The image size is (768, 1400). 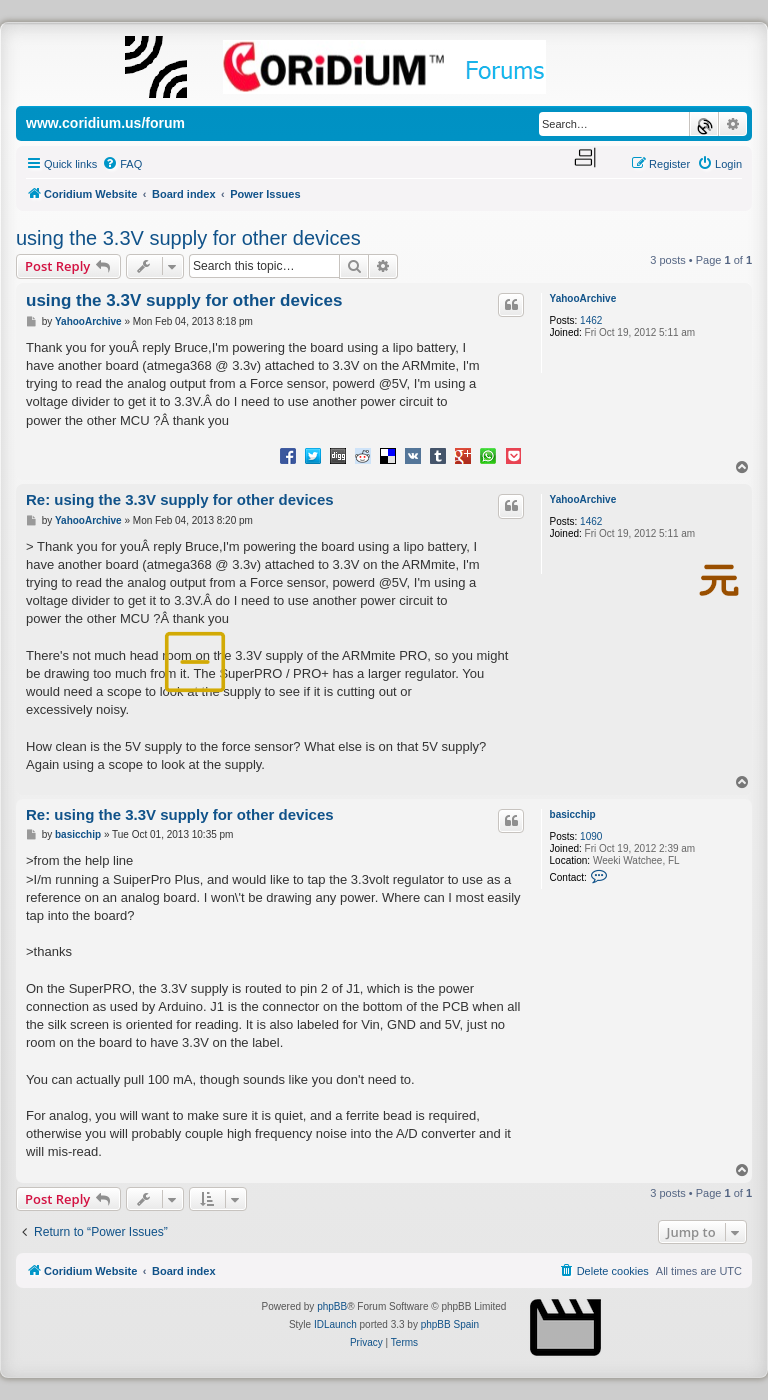 I want to click on remove or collapse an item, so click(x=195, y=662).